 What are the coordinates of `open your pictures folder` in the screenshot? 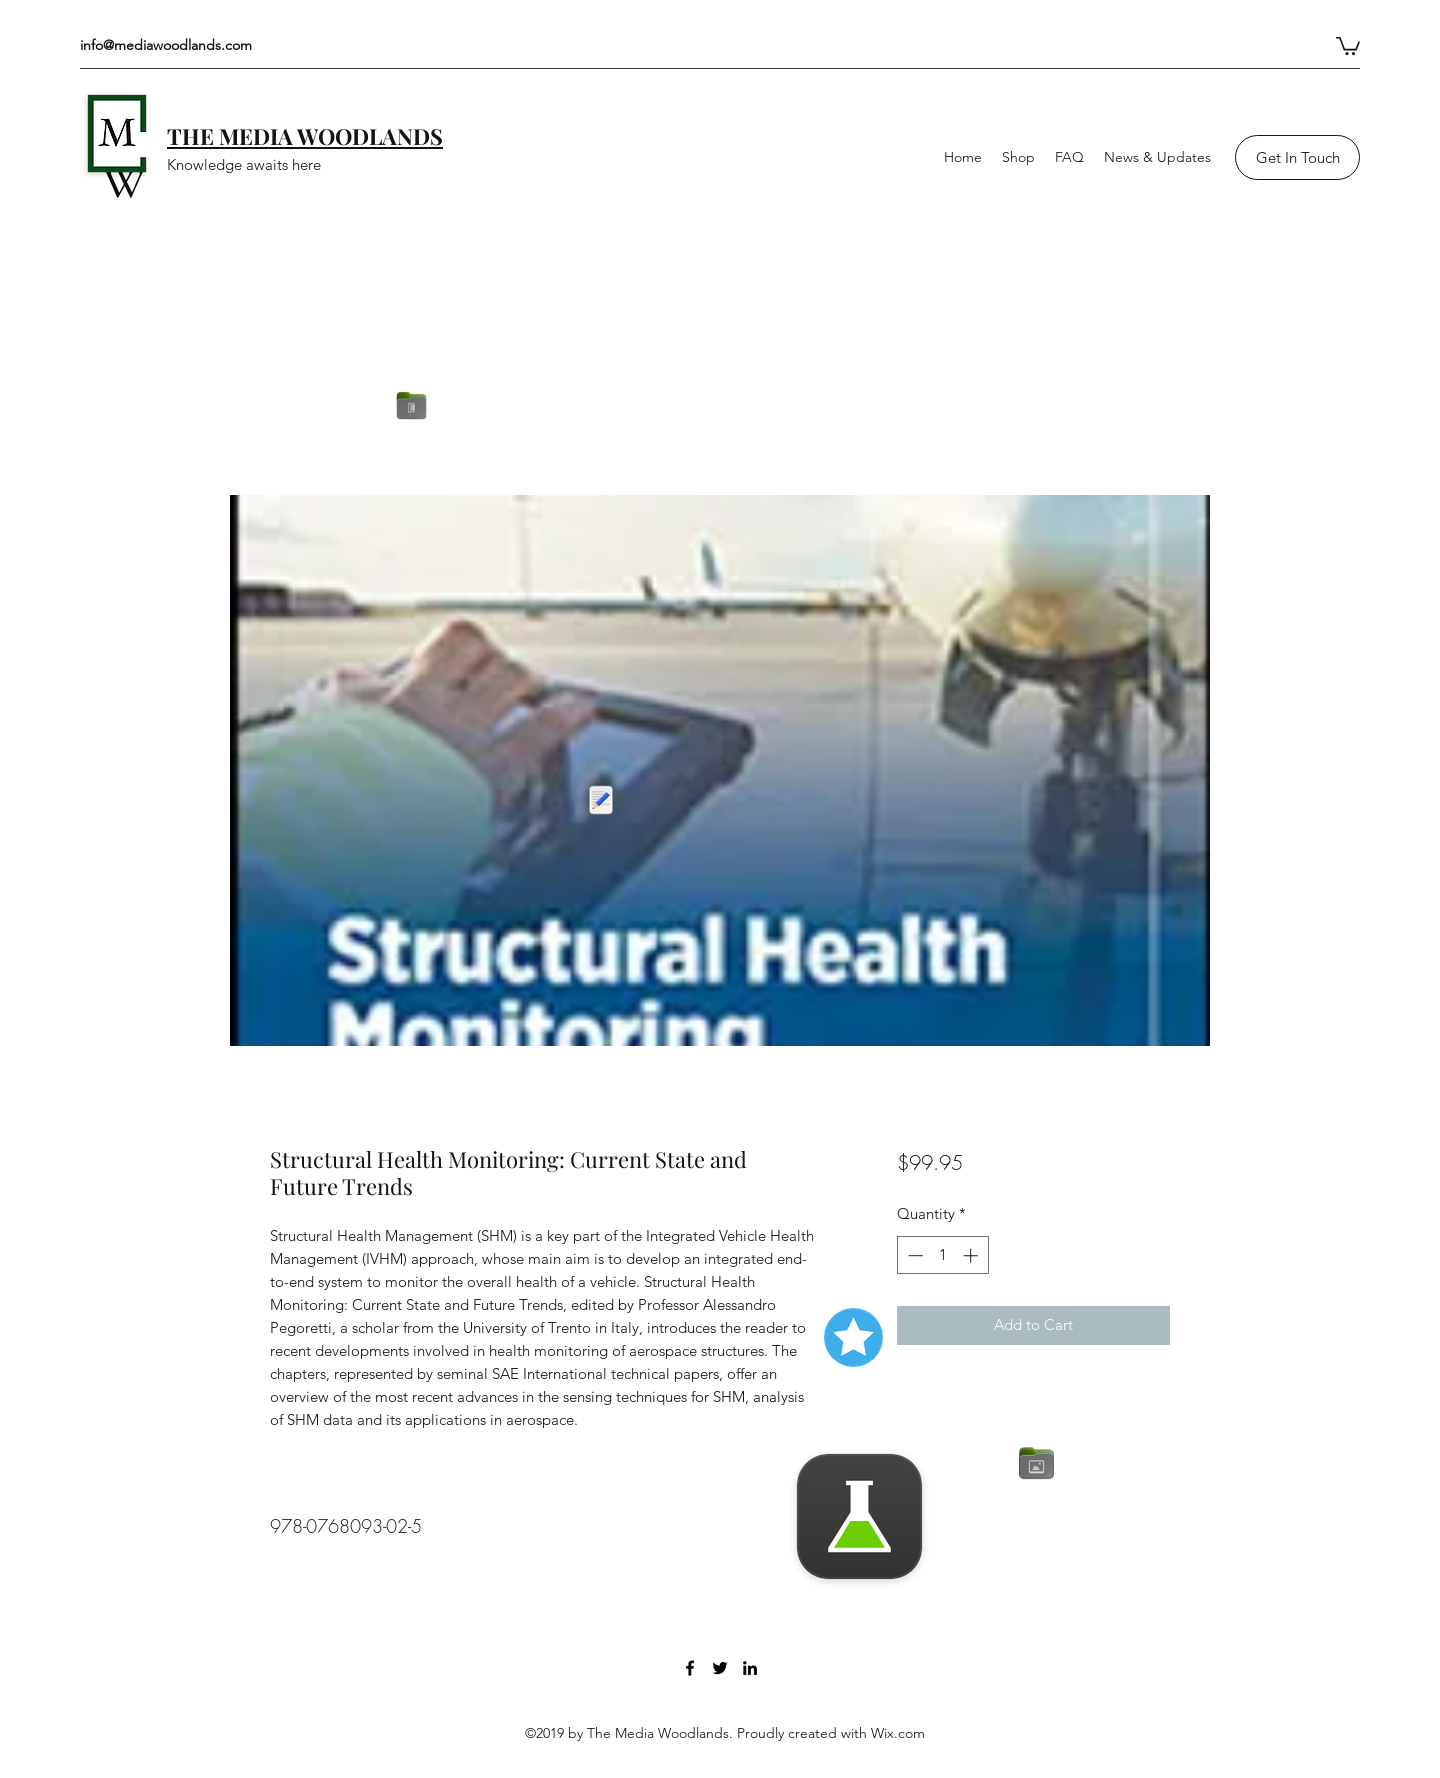 It's located at (1036, 1462).